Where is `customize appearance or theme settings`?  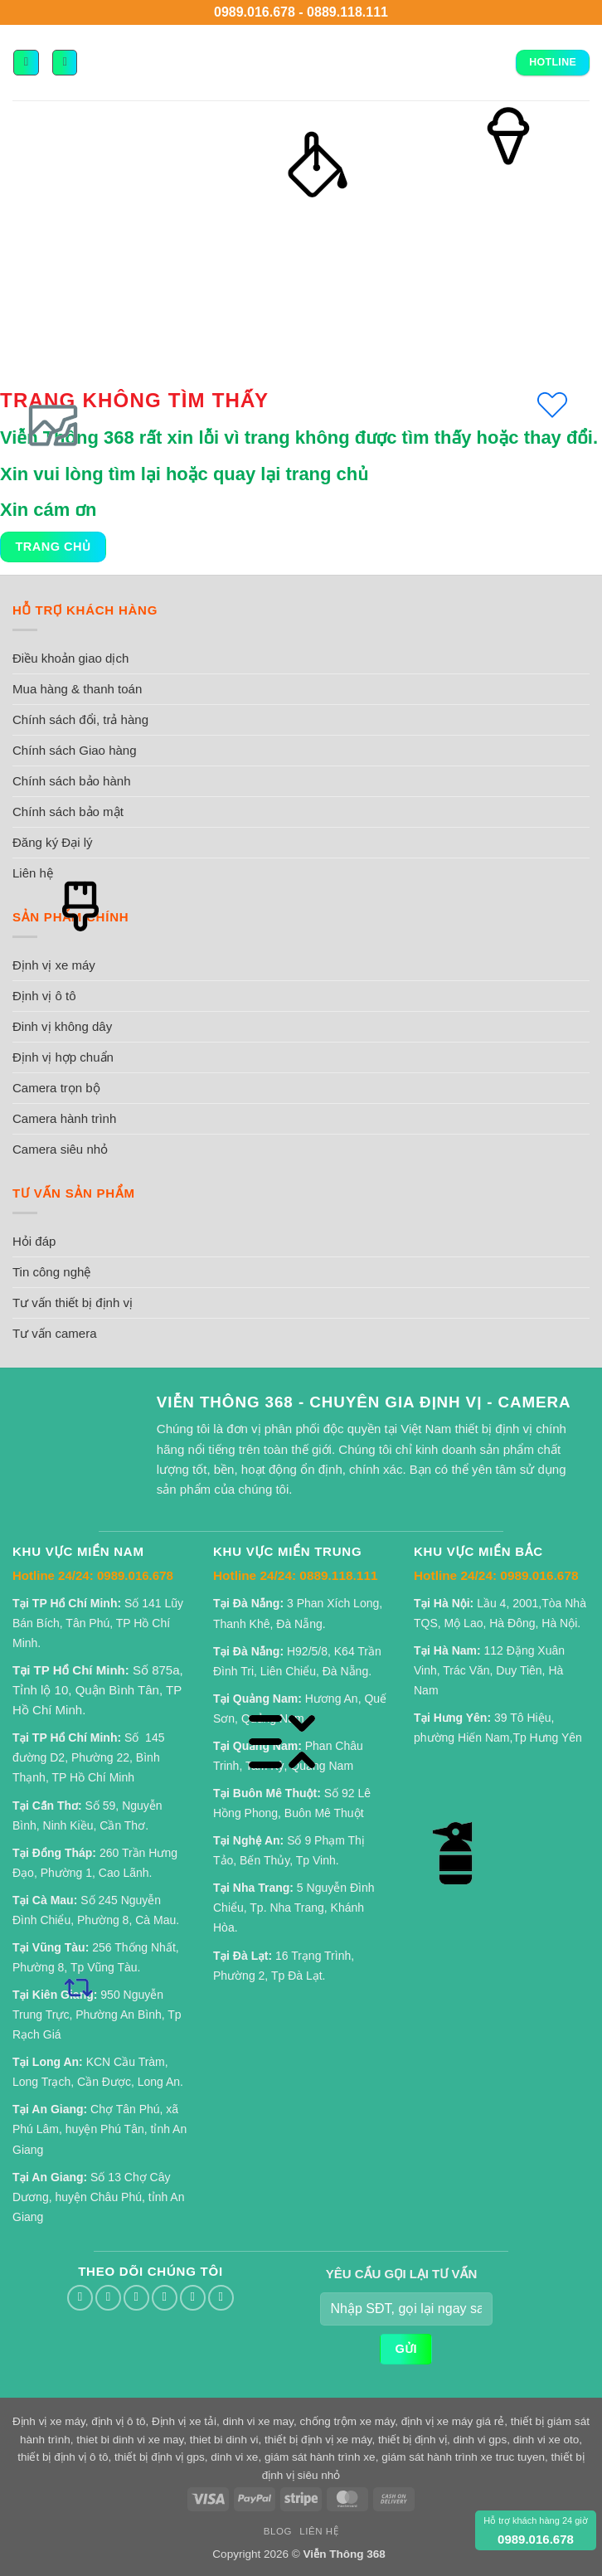
customize appearance or theme settings is located at coordinates (80, 906).